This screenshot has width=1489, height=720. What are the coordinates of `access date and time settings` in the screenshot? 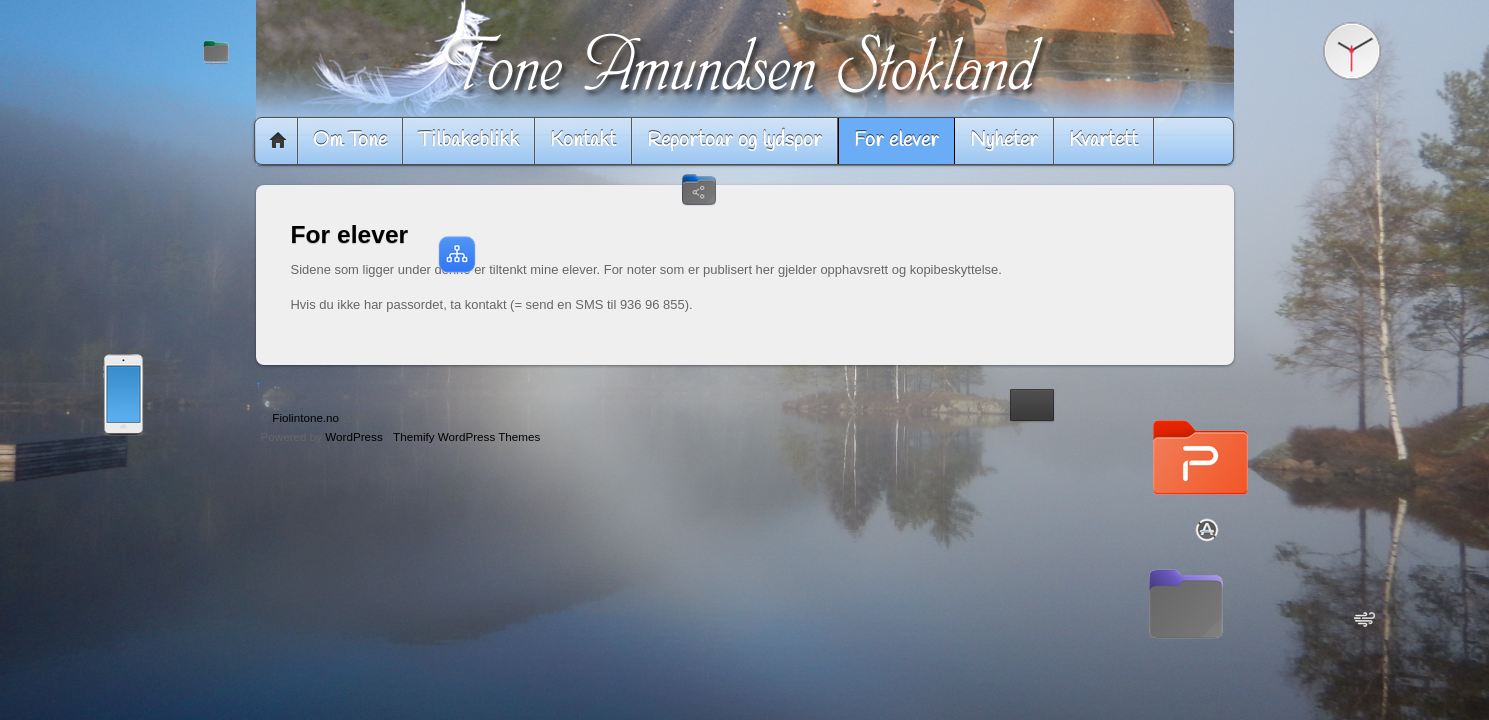 It's located at (1352, 51).